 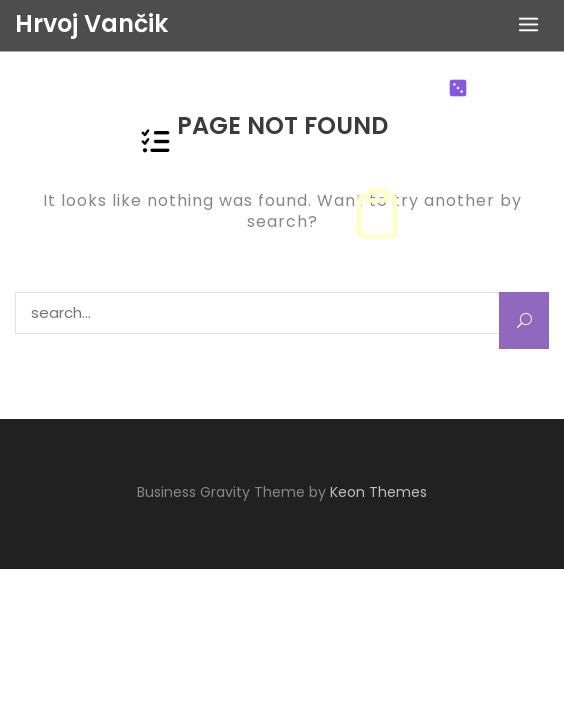 What do you see at coordinates (458, 88) in the screenshot?
I see `randomize or shuffle content` at bounding box center [458, 88].